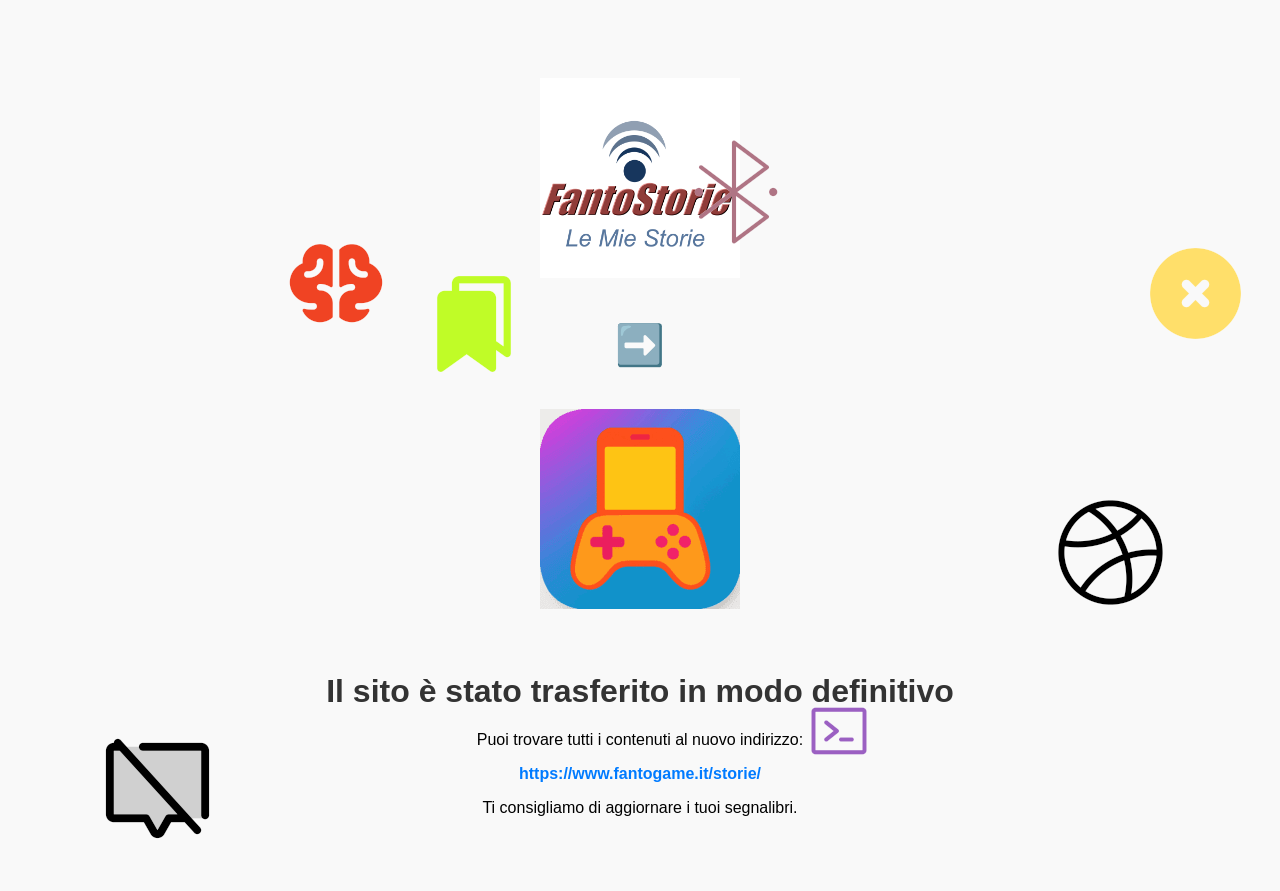  Describe the element at coordinates (734, 192) in the screenshot. I see `indicates an active bluetooth connection` at that location.